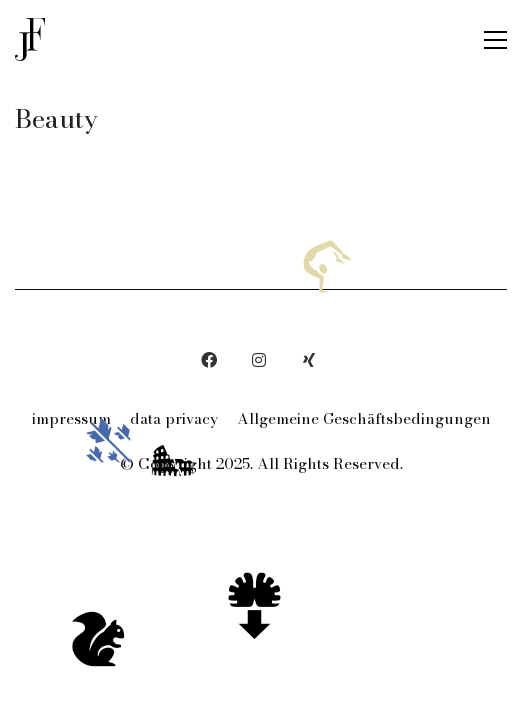 Image resolution: width=522 pixels, height=720 pixels. Describe the element at coordinates (172, 460) in the screenshot. I see `view historical landmarks or monuments` at that location.